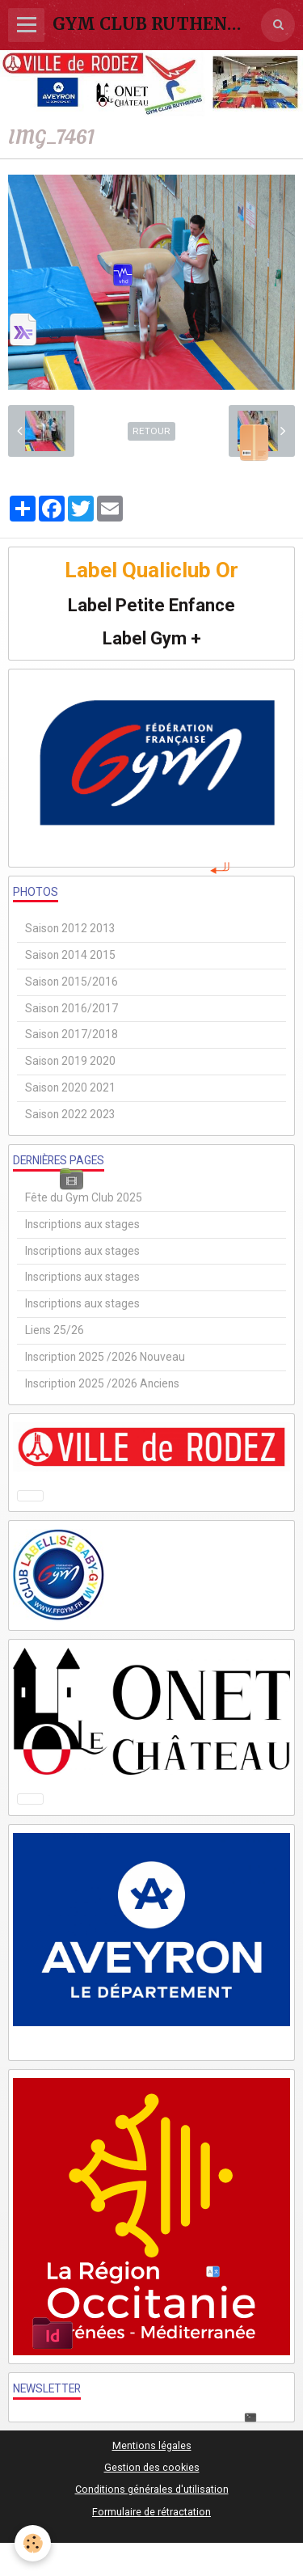 The width and height of the screenshot is (303, 2576). What do you see at coordinates (23, 329) in the screenshot?
I see `a haskell source code file` at bounding box center [23, 329].